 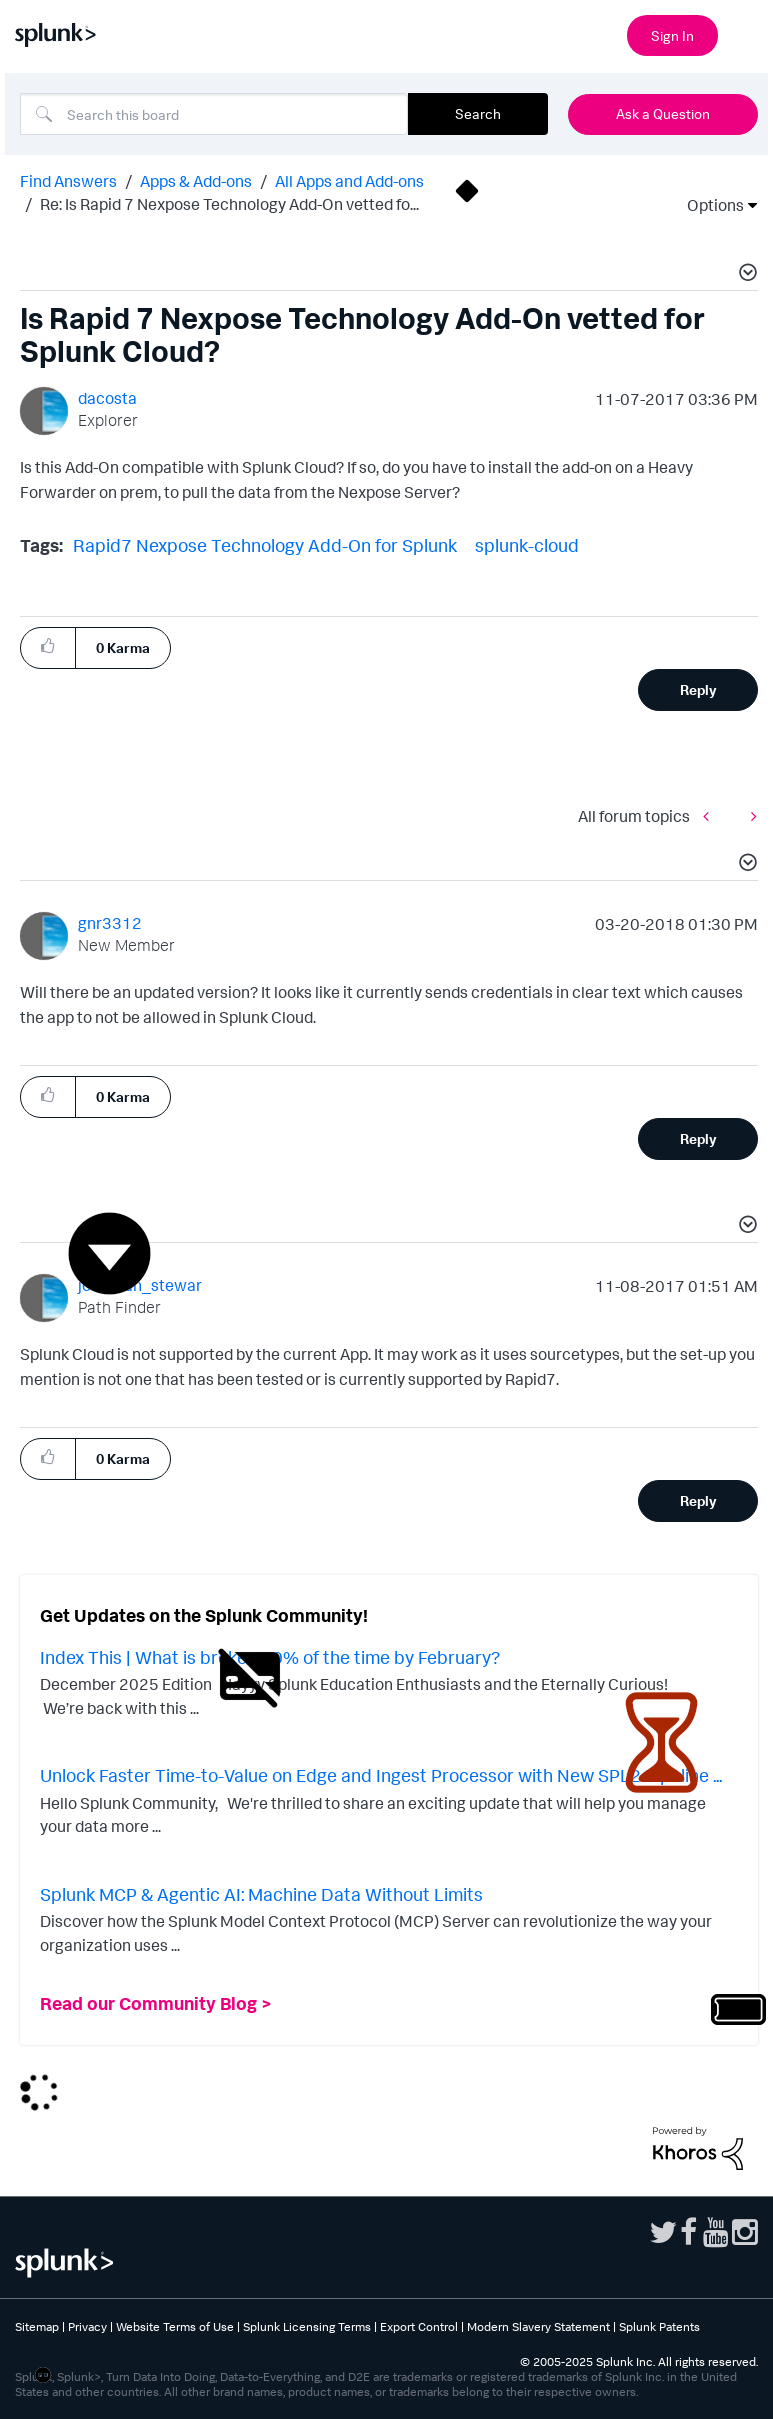 What do you see at coordinates (43, 2375) in the screenshot?
I see `open Flickr app` at bounding box center [43, 2375].